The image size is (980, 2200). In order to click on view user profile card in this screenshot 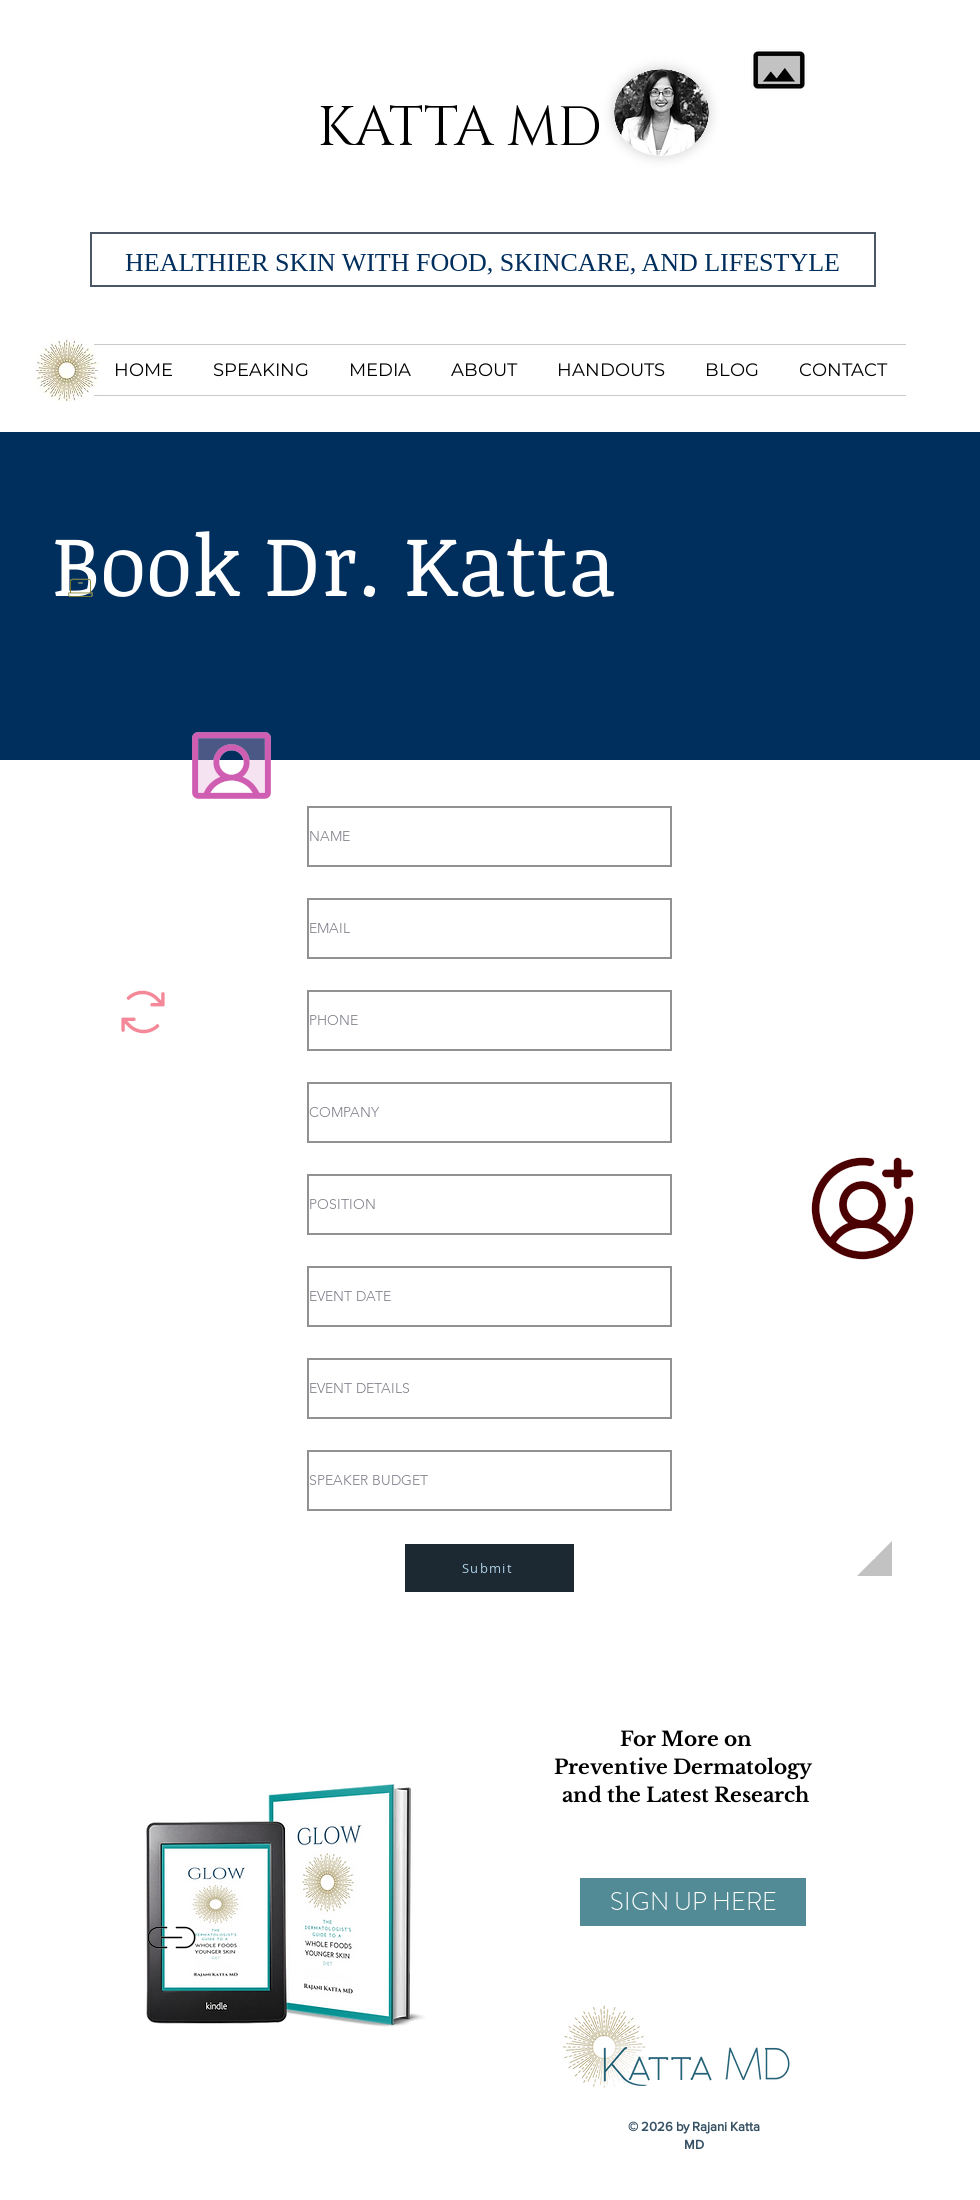, I will do `click(231, 765)`.